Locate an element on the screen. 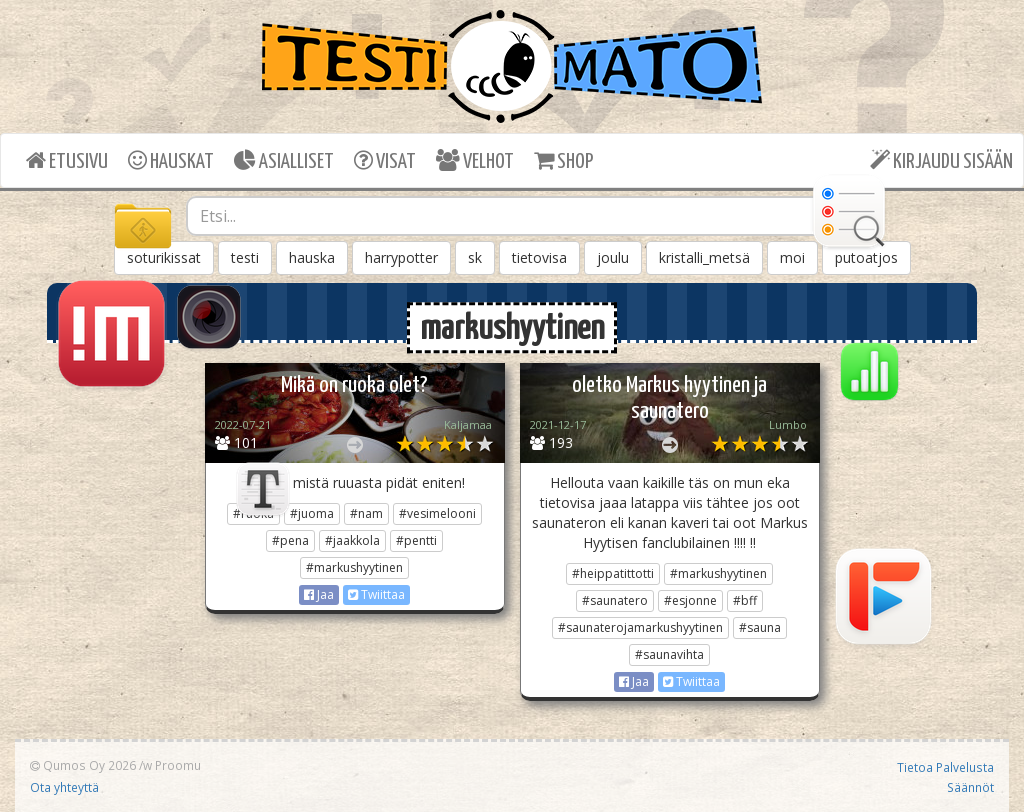  open NoMachine remote desktop application is located at coordinates (111, 333).